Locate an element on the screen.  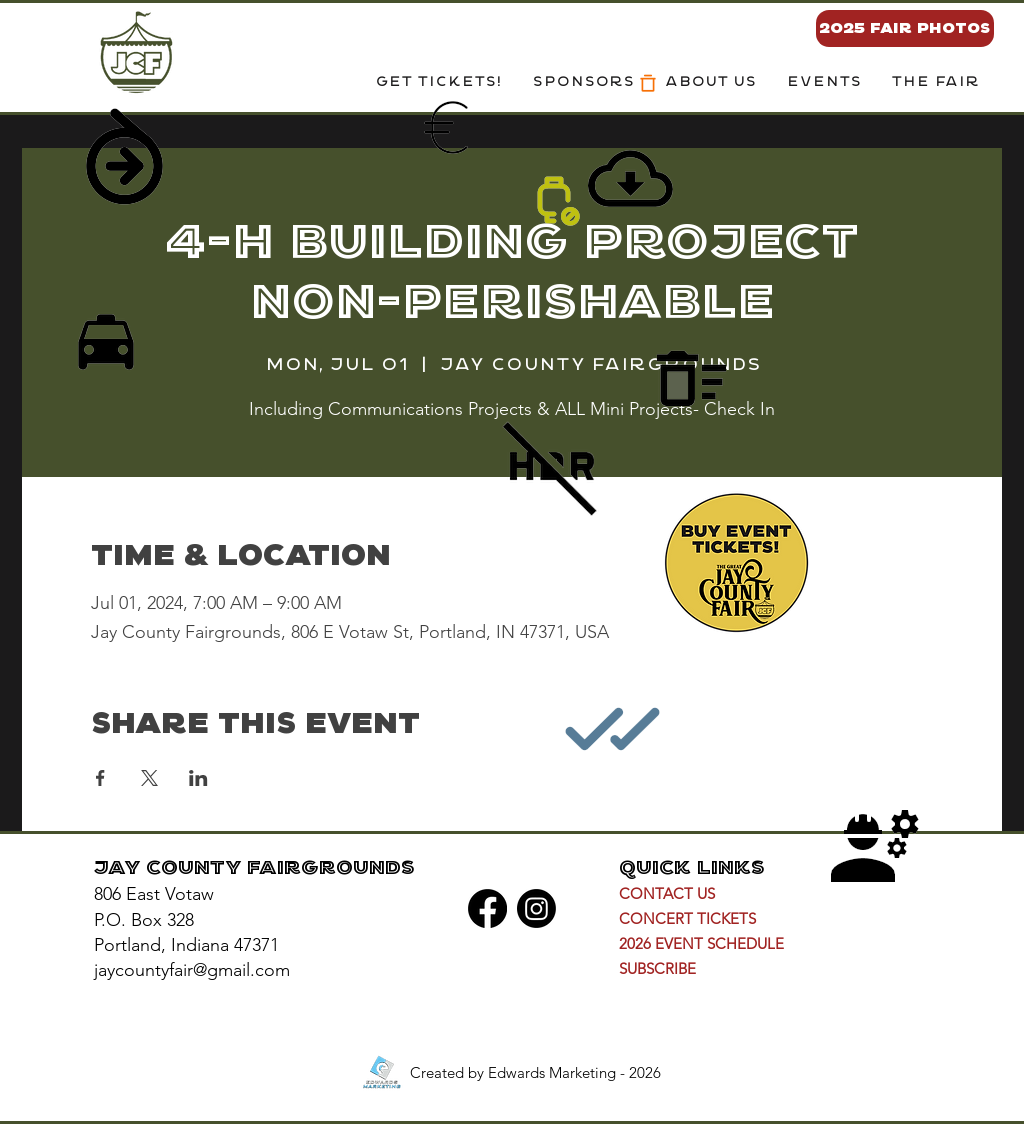
disable HDR mode in camera settings is located at coordinates (552, 466).